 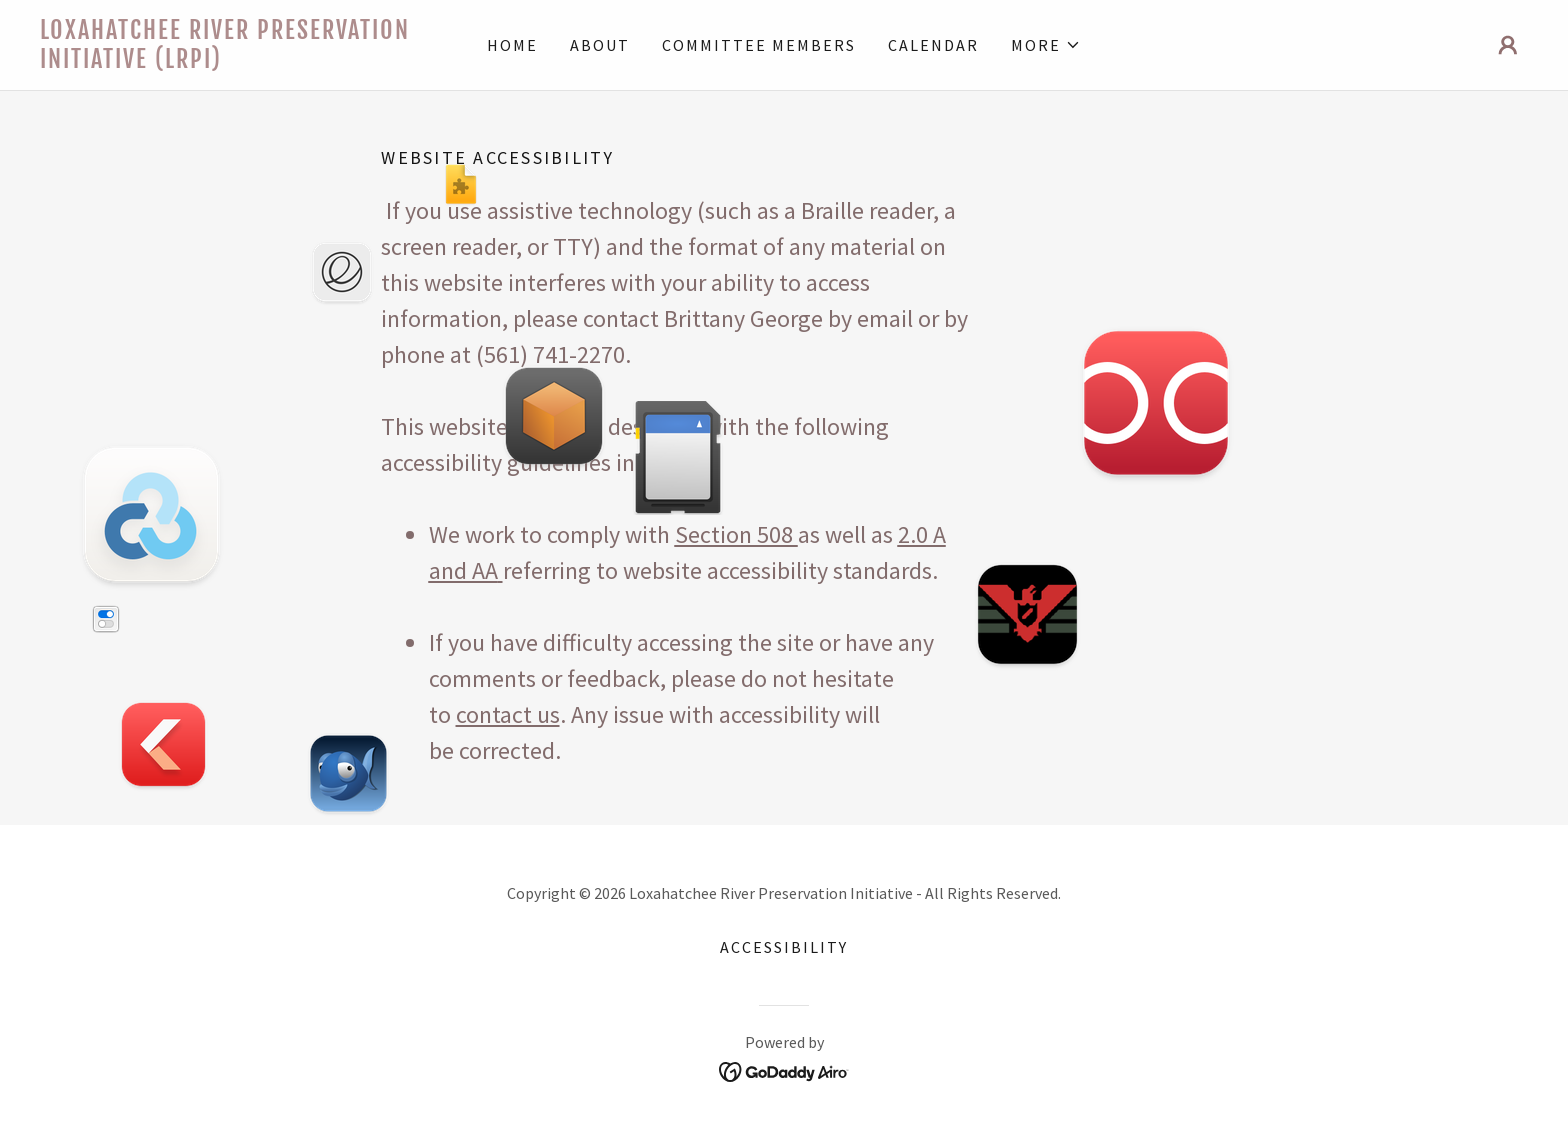 What do you see at coordinates (1156, 403) in the screenshot?
I see `open Double Commander file manager` at bounding box center [1156, 403].